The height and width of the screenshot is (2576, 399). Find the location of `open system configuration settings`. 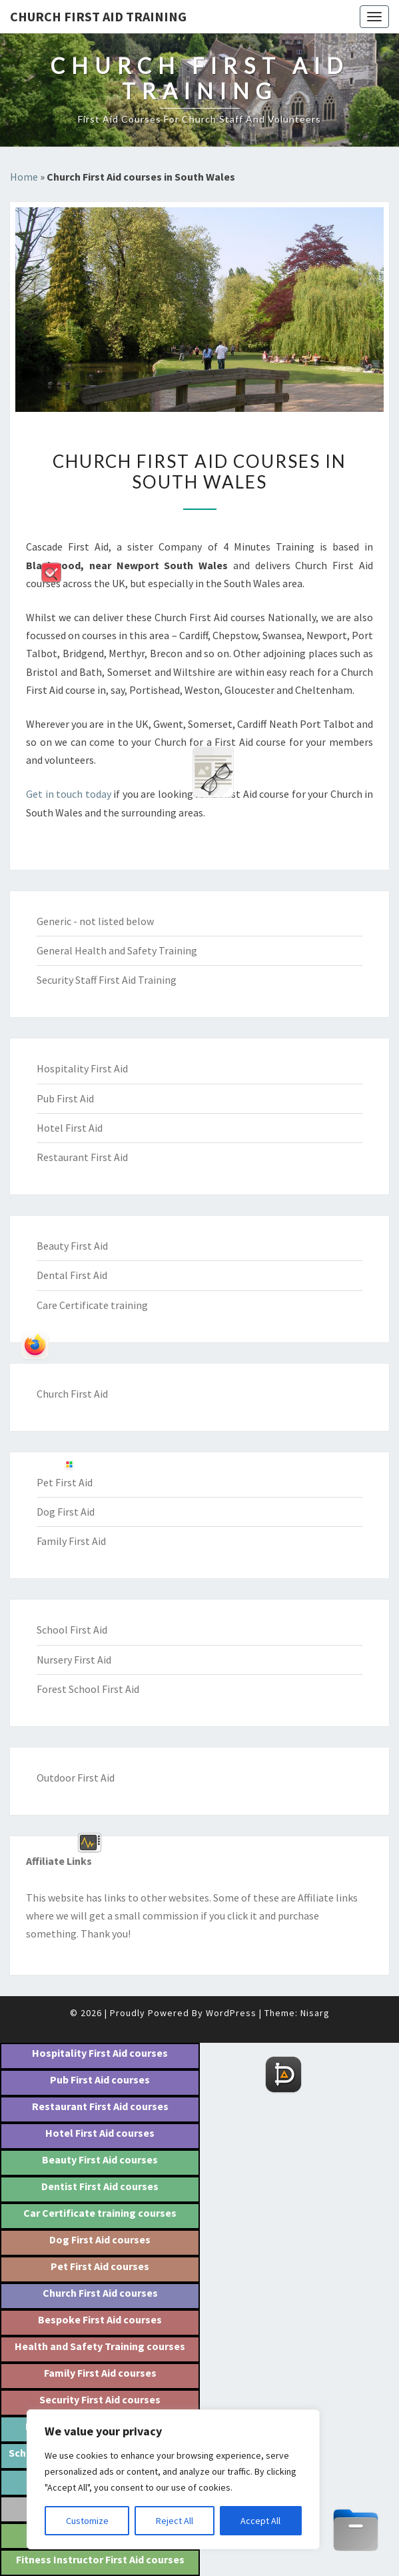

open system configuration settings is located at coordinates (51, 573).